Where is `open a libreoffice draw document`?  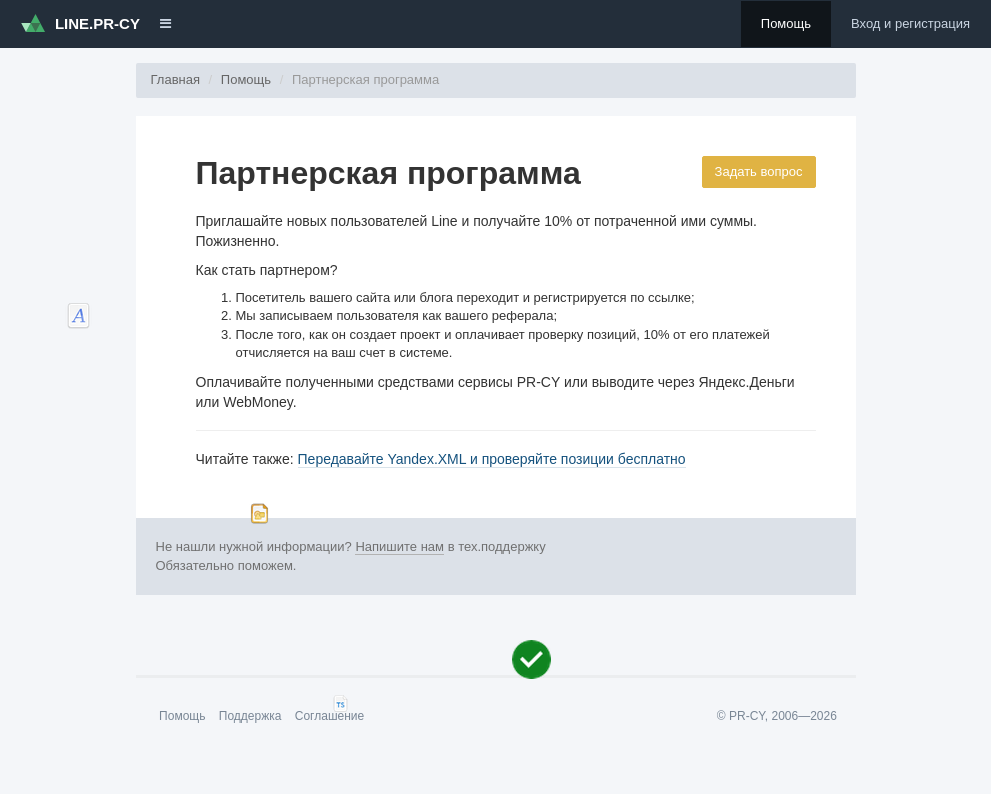 open a libreoffice draw document is located at coordinates (259, 513).